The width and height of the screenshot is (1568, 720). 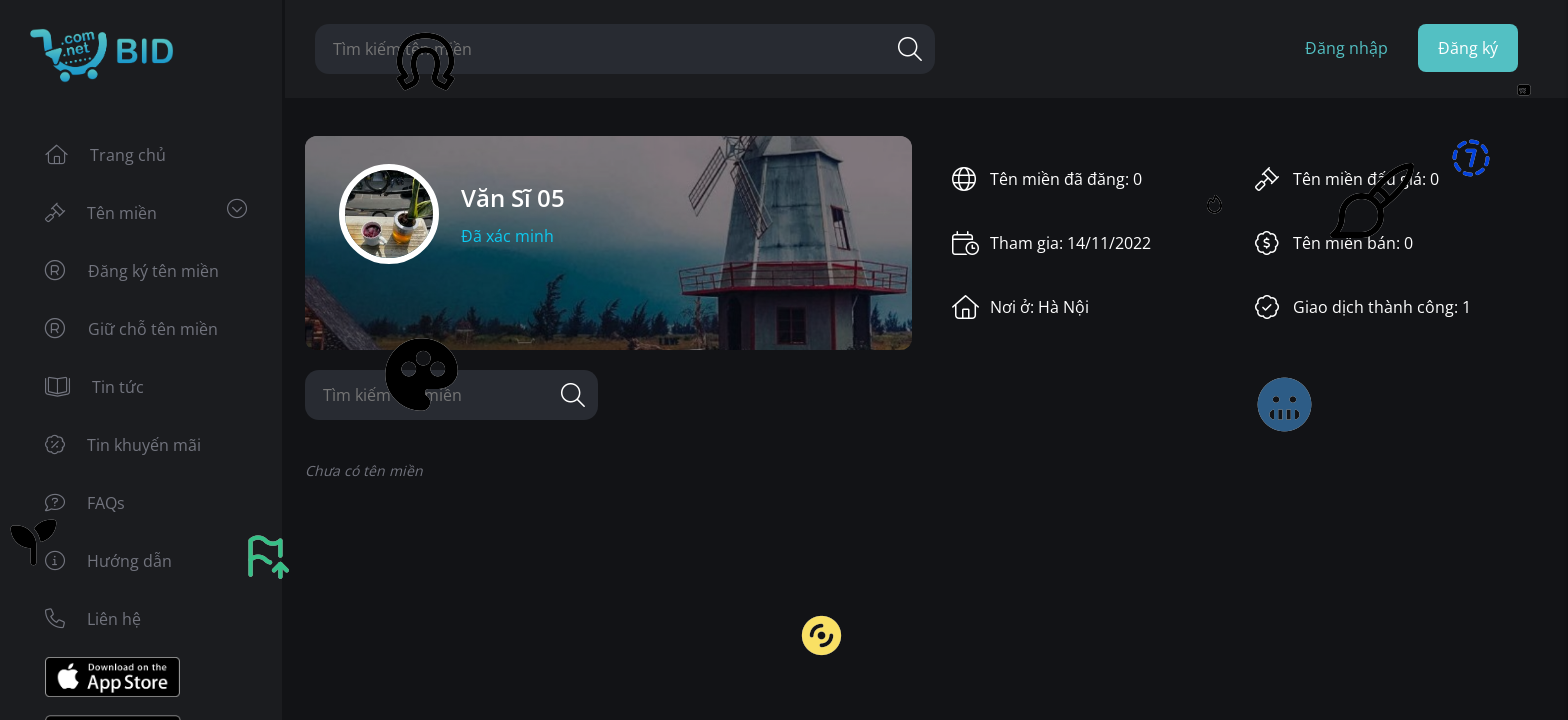 What do you see at coordinates (265, 555) in the screenshot?
I see `upload or submit a flag report` at bounding box center [265, 555].